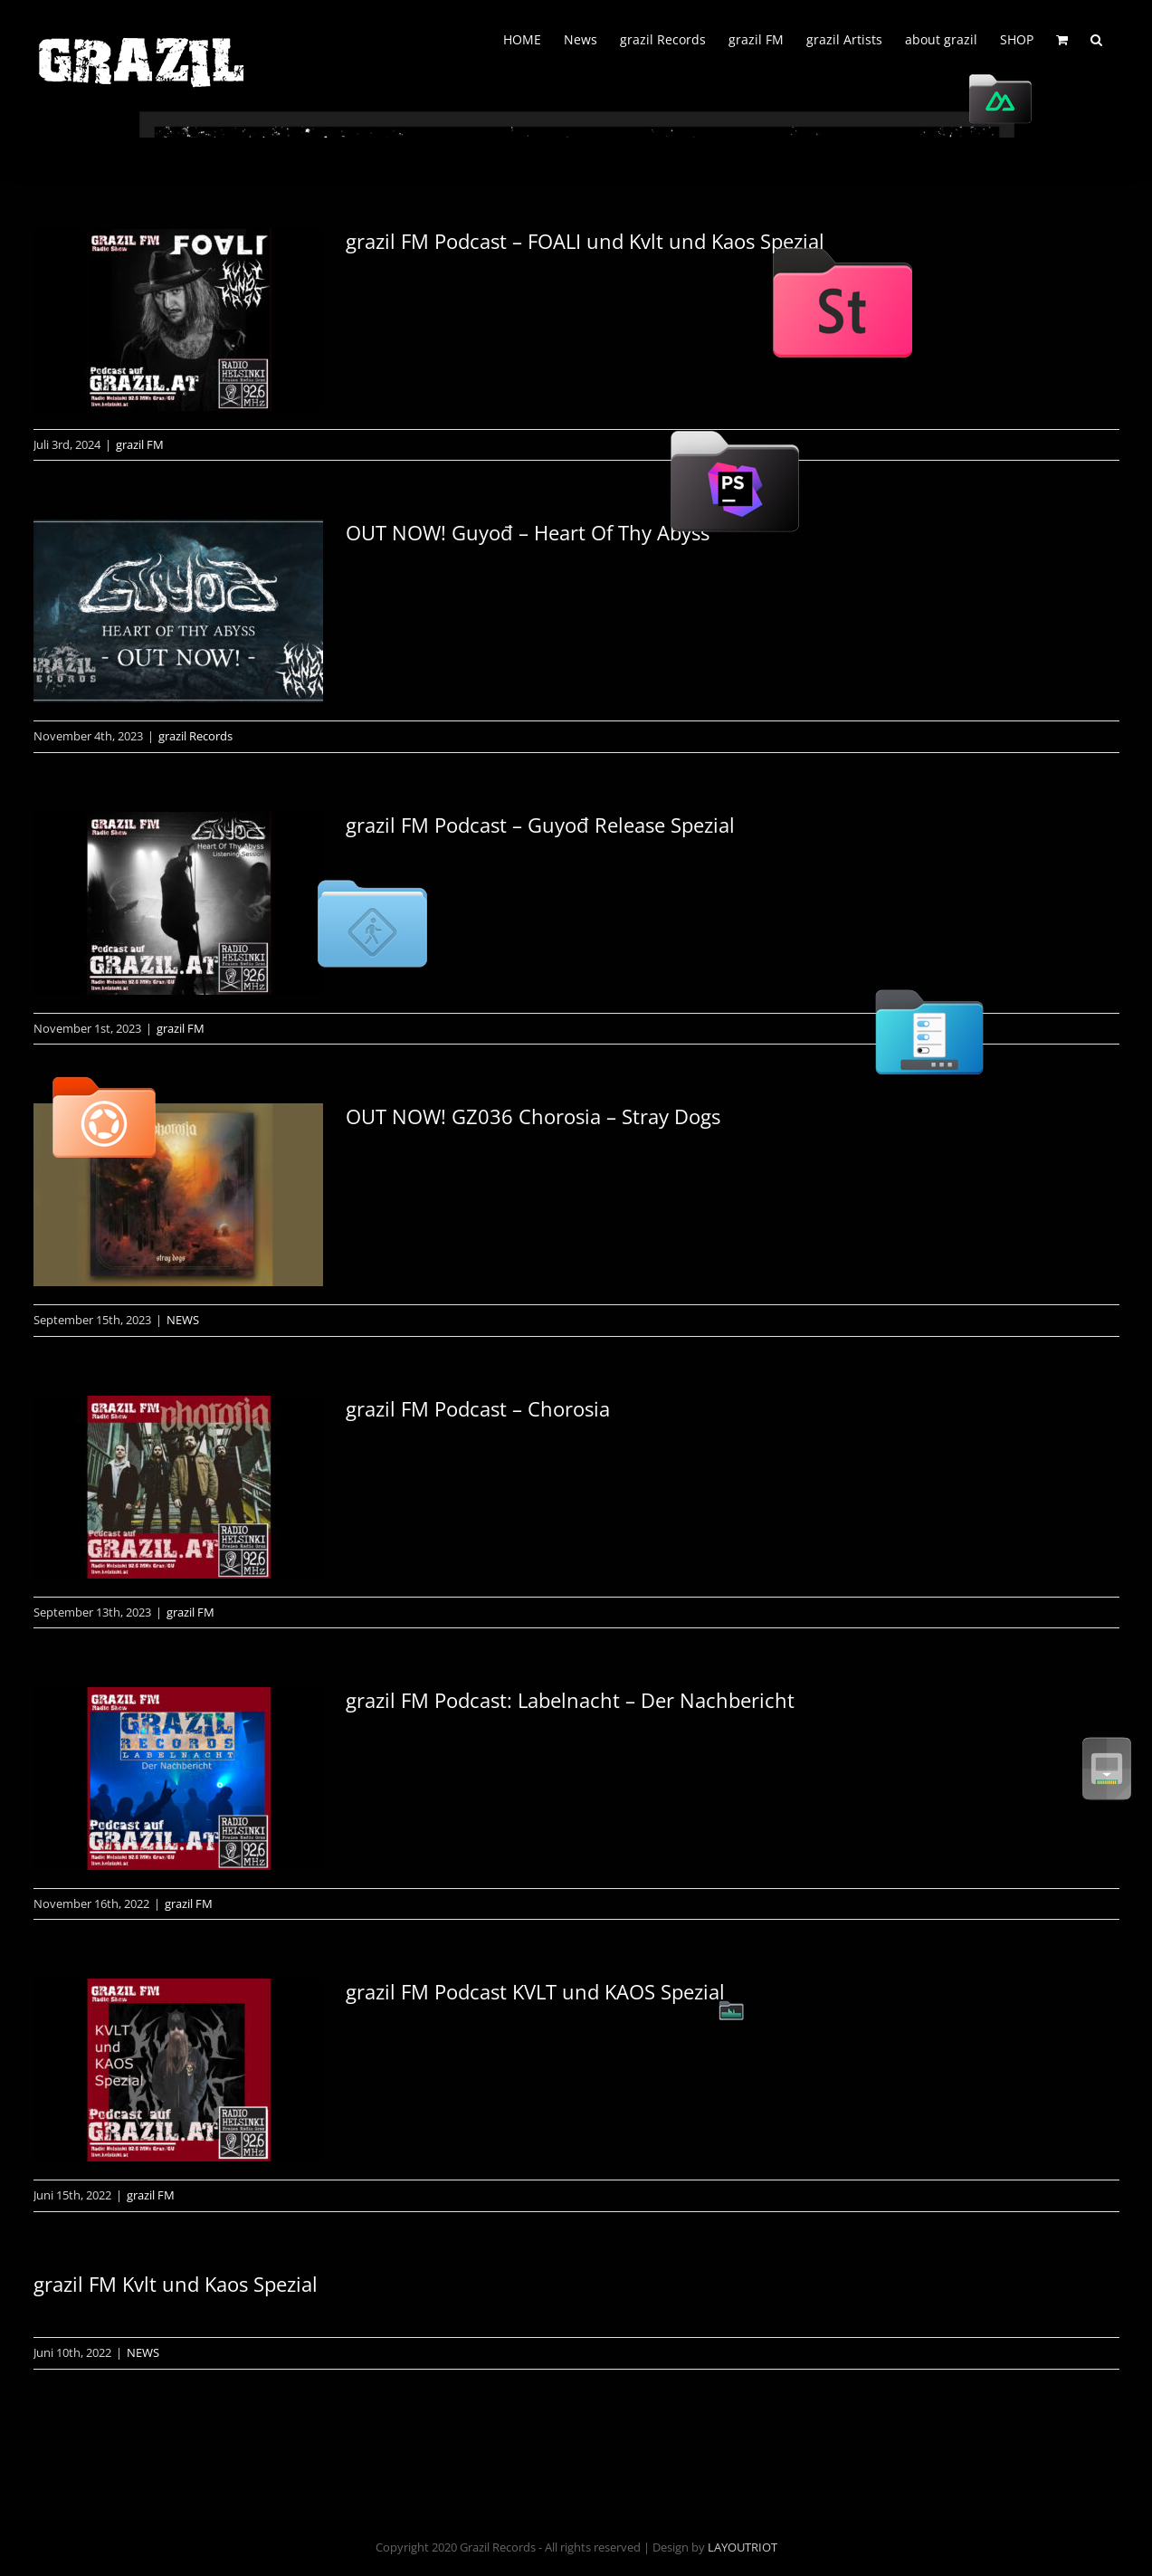  I want to click on open adobe stock assets folder, so click(842, 306).